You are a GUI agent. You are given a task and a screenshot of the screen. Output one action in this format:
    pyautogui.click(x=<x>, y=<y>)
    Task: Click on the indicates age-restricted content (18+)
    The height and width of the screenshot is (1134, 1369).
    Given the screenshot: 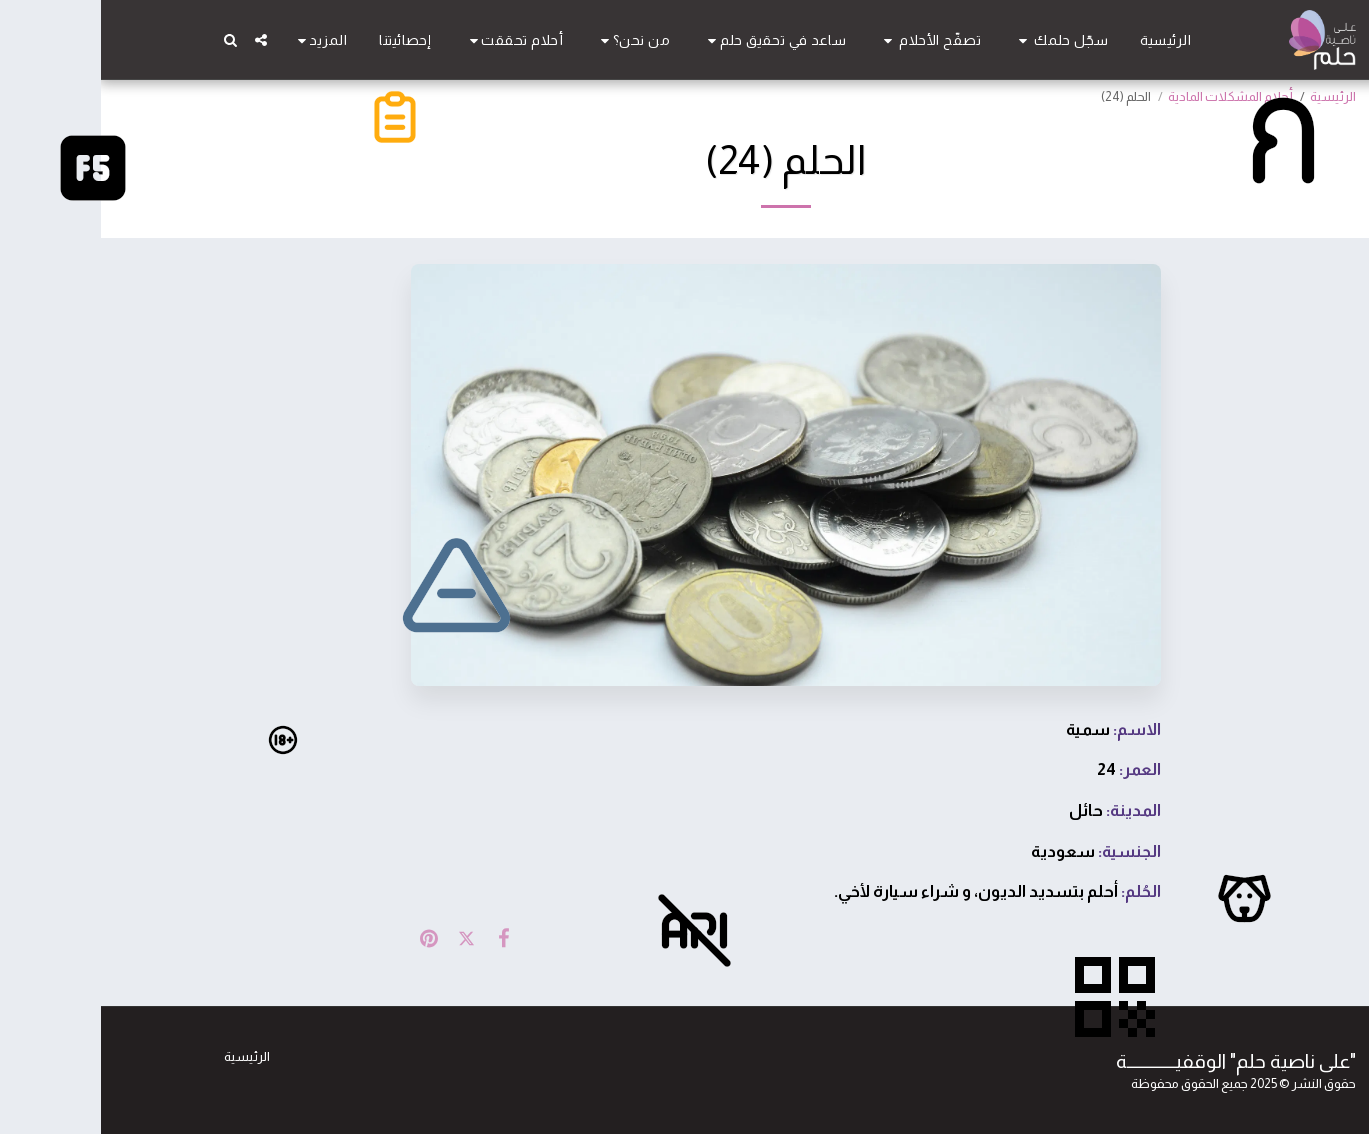 What is the action you would take?
    pyautogui.click(x=283, y=740)
    